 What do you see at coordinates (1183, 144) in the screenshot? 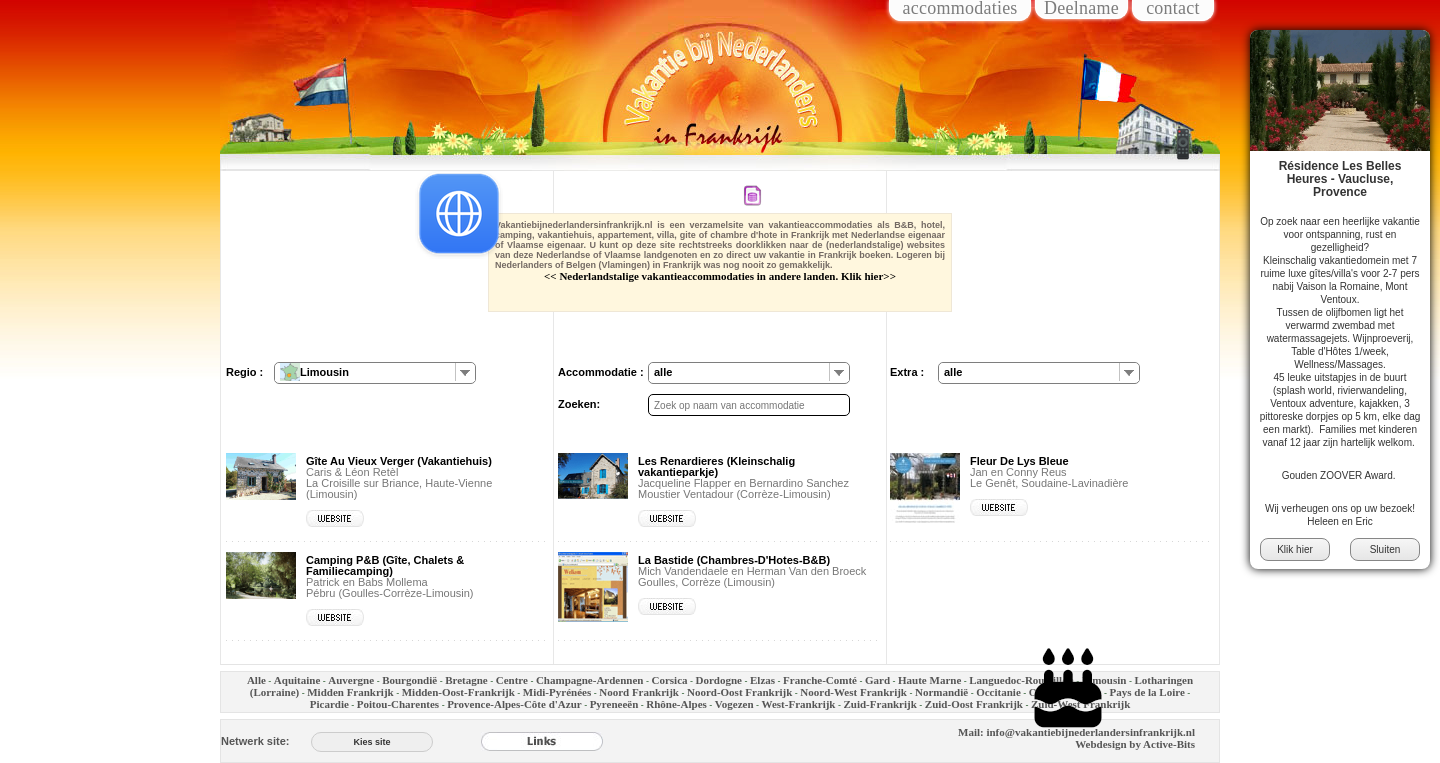
I see `connect a tv remote as an input device` at bounding box center [1183, 144].